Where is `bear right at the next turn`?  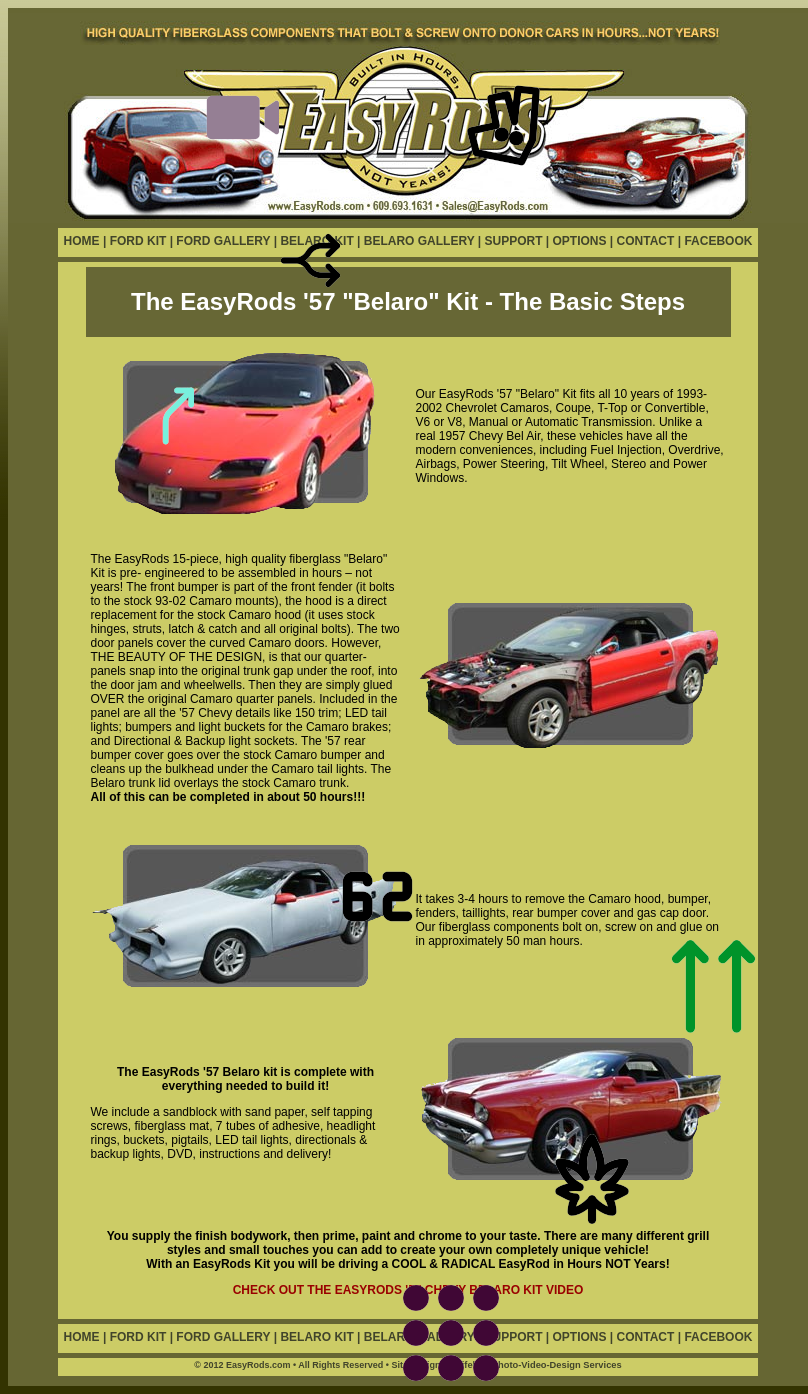 bear right at the next turn is located at coordinates (177, 416).